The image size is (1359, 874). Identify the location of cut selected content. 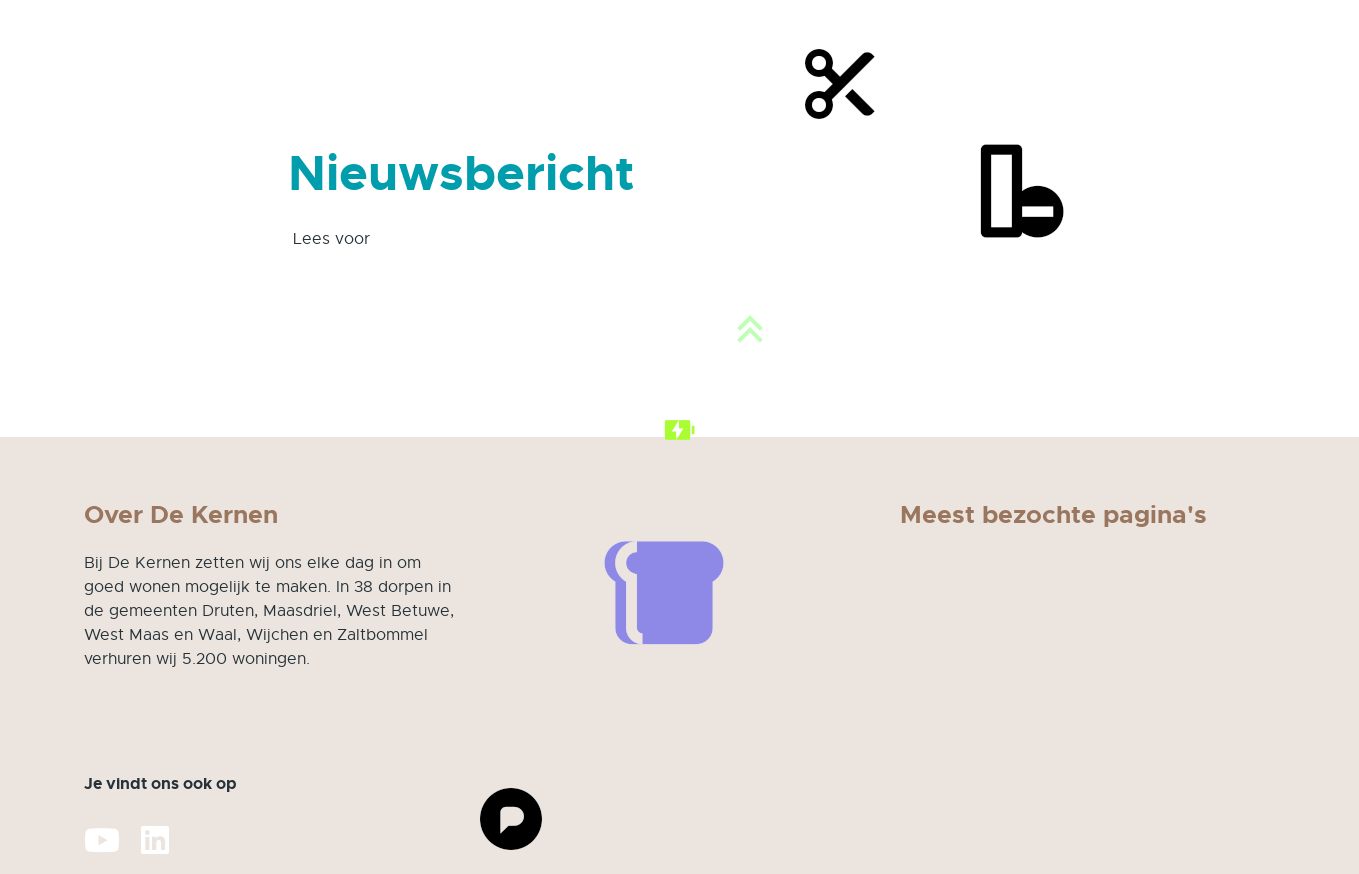
(840, 84).